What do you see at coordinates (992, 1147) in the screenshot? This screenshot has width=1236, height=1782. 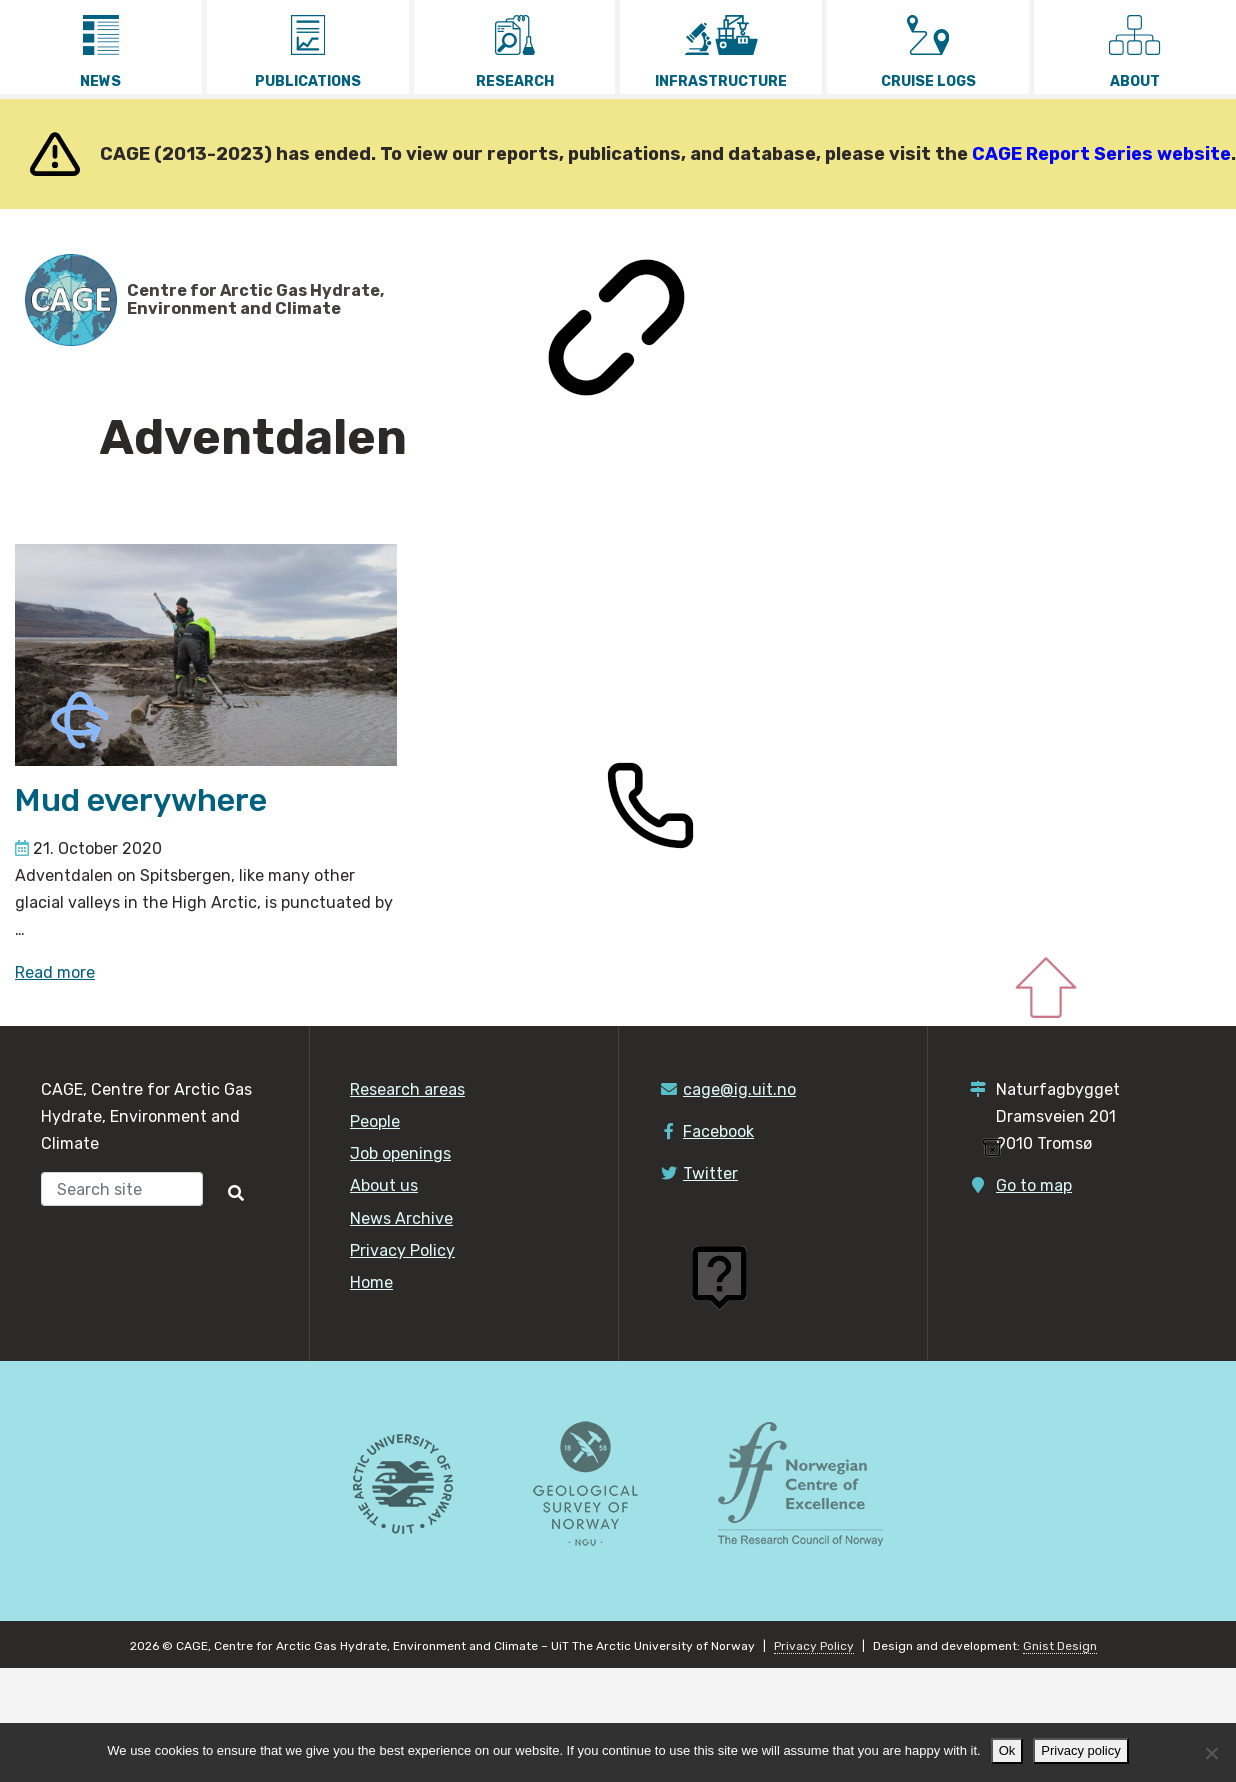 I see `remove item from archive` at bounding box center [992, 1147].